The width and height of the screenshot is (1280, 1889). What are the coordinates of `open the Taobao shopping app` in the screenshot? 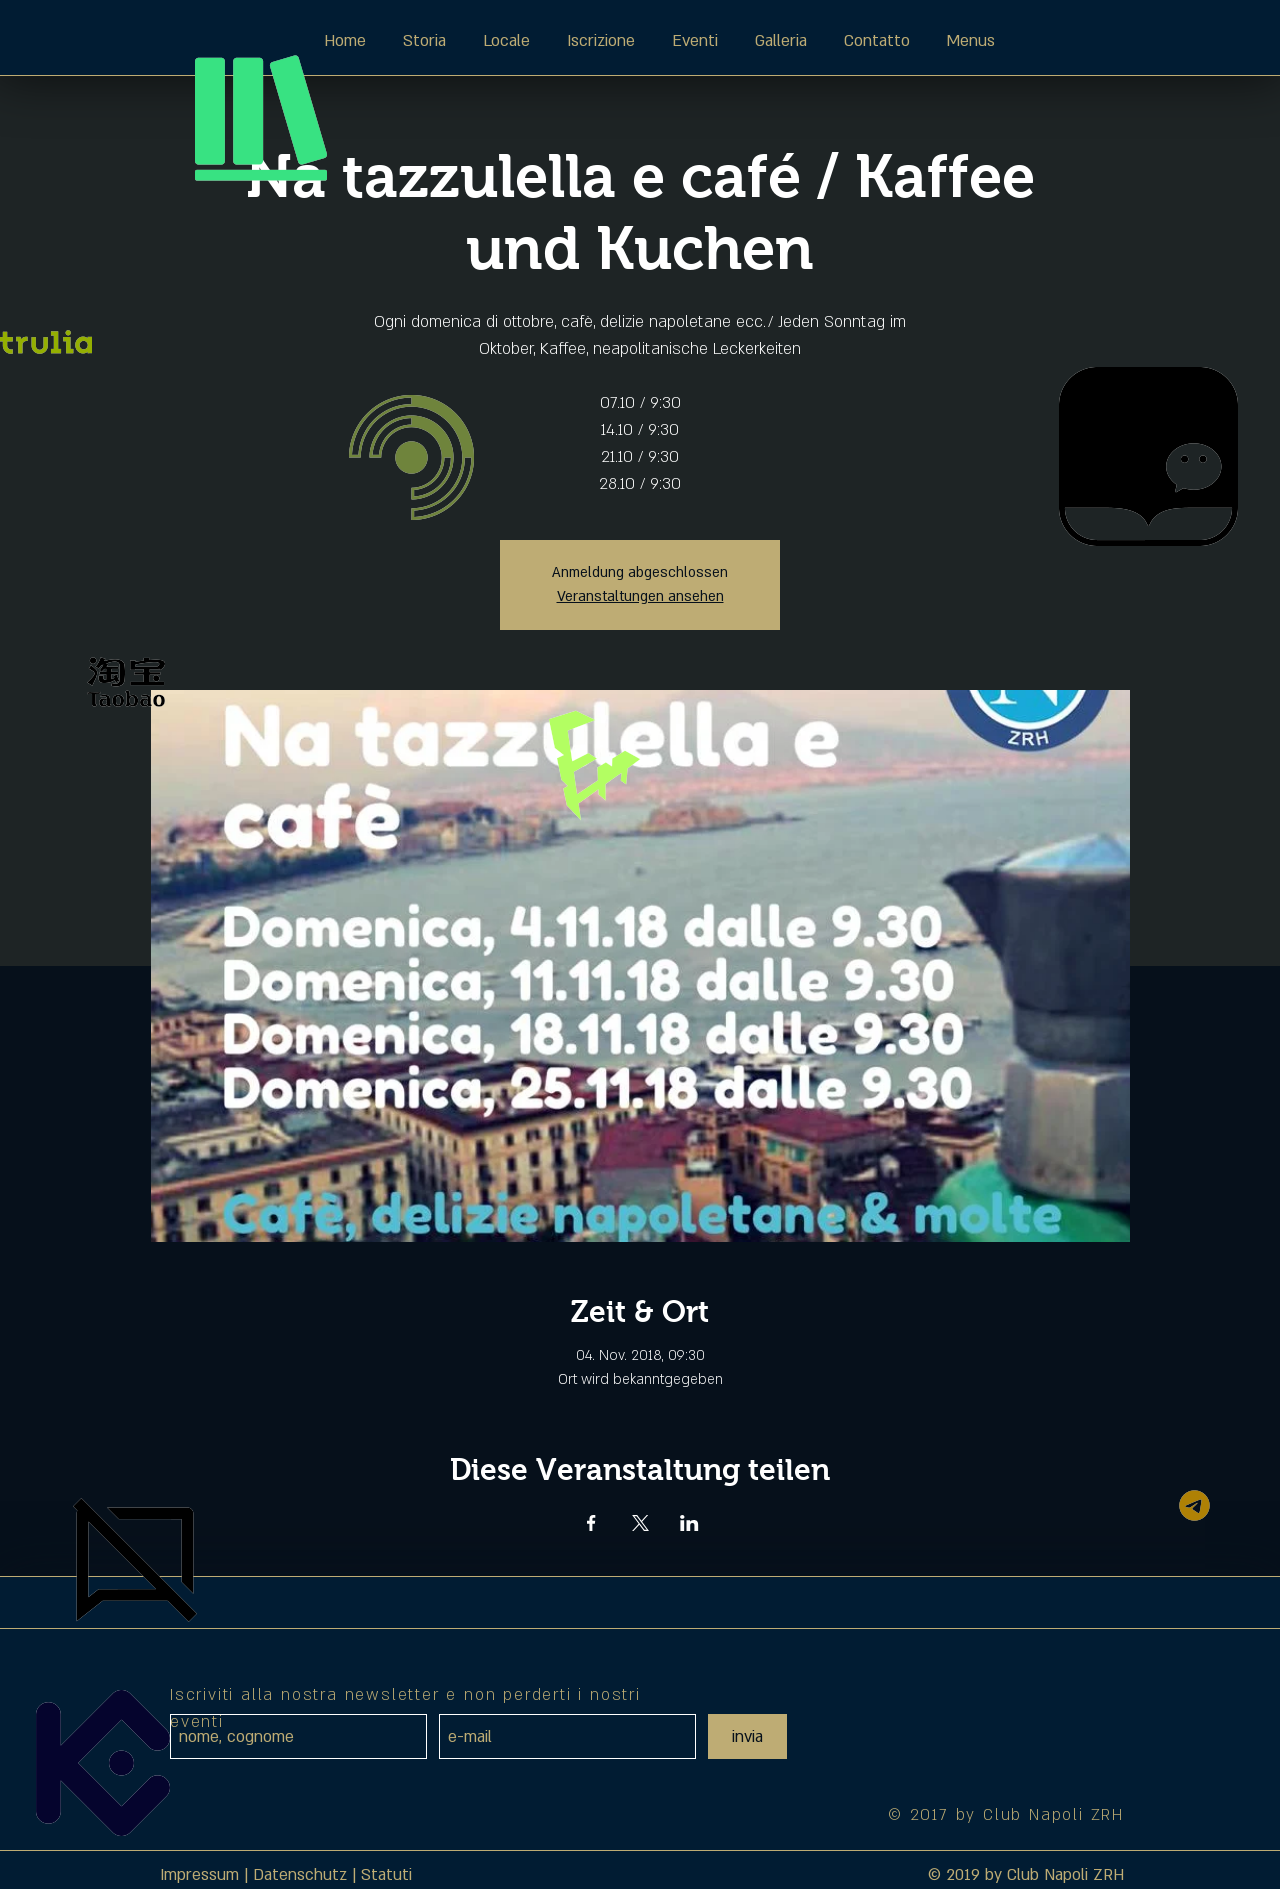 It's located at (126, 682).